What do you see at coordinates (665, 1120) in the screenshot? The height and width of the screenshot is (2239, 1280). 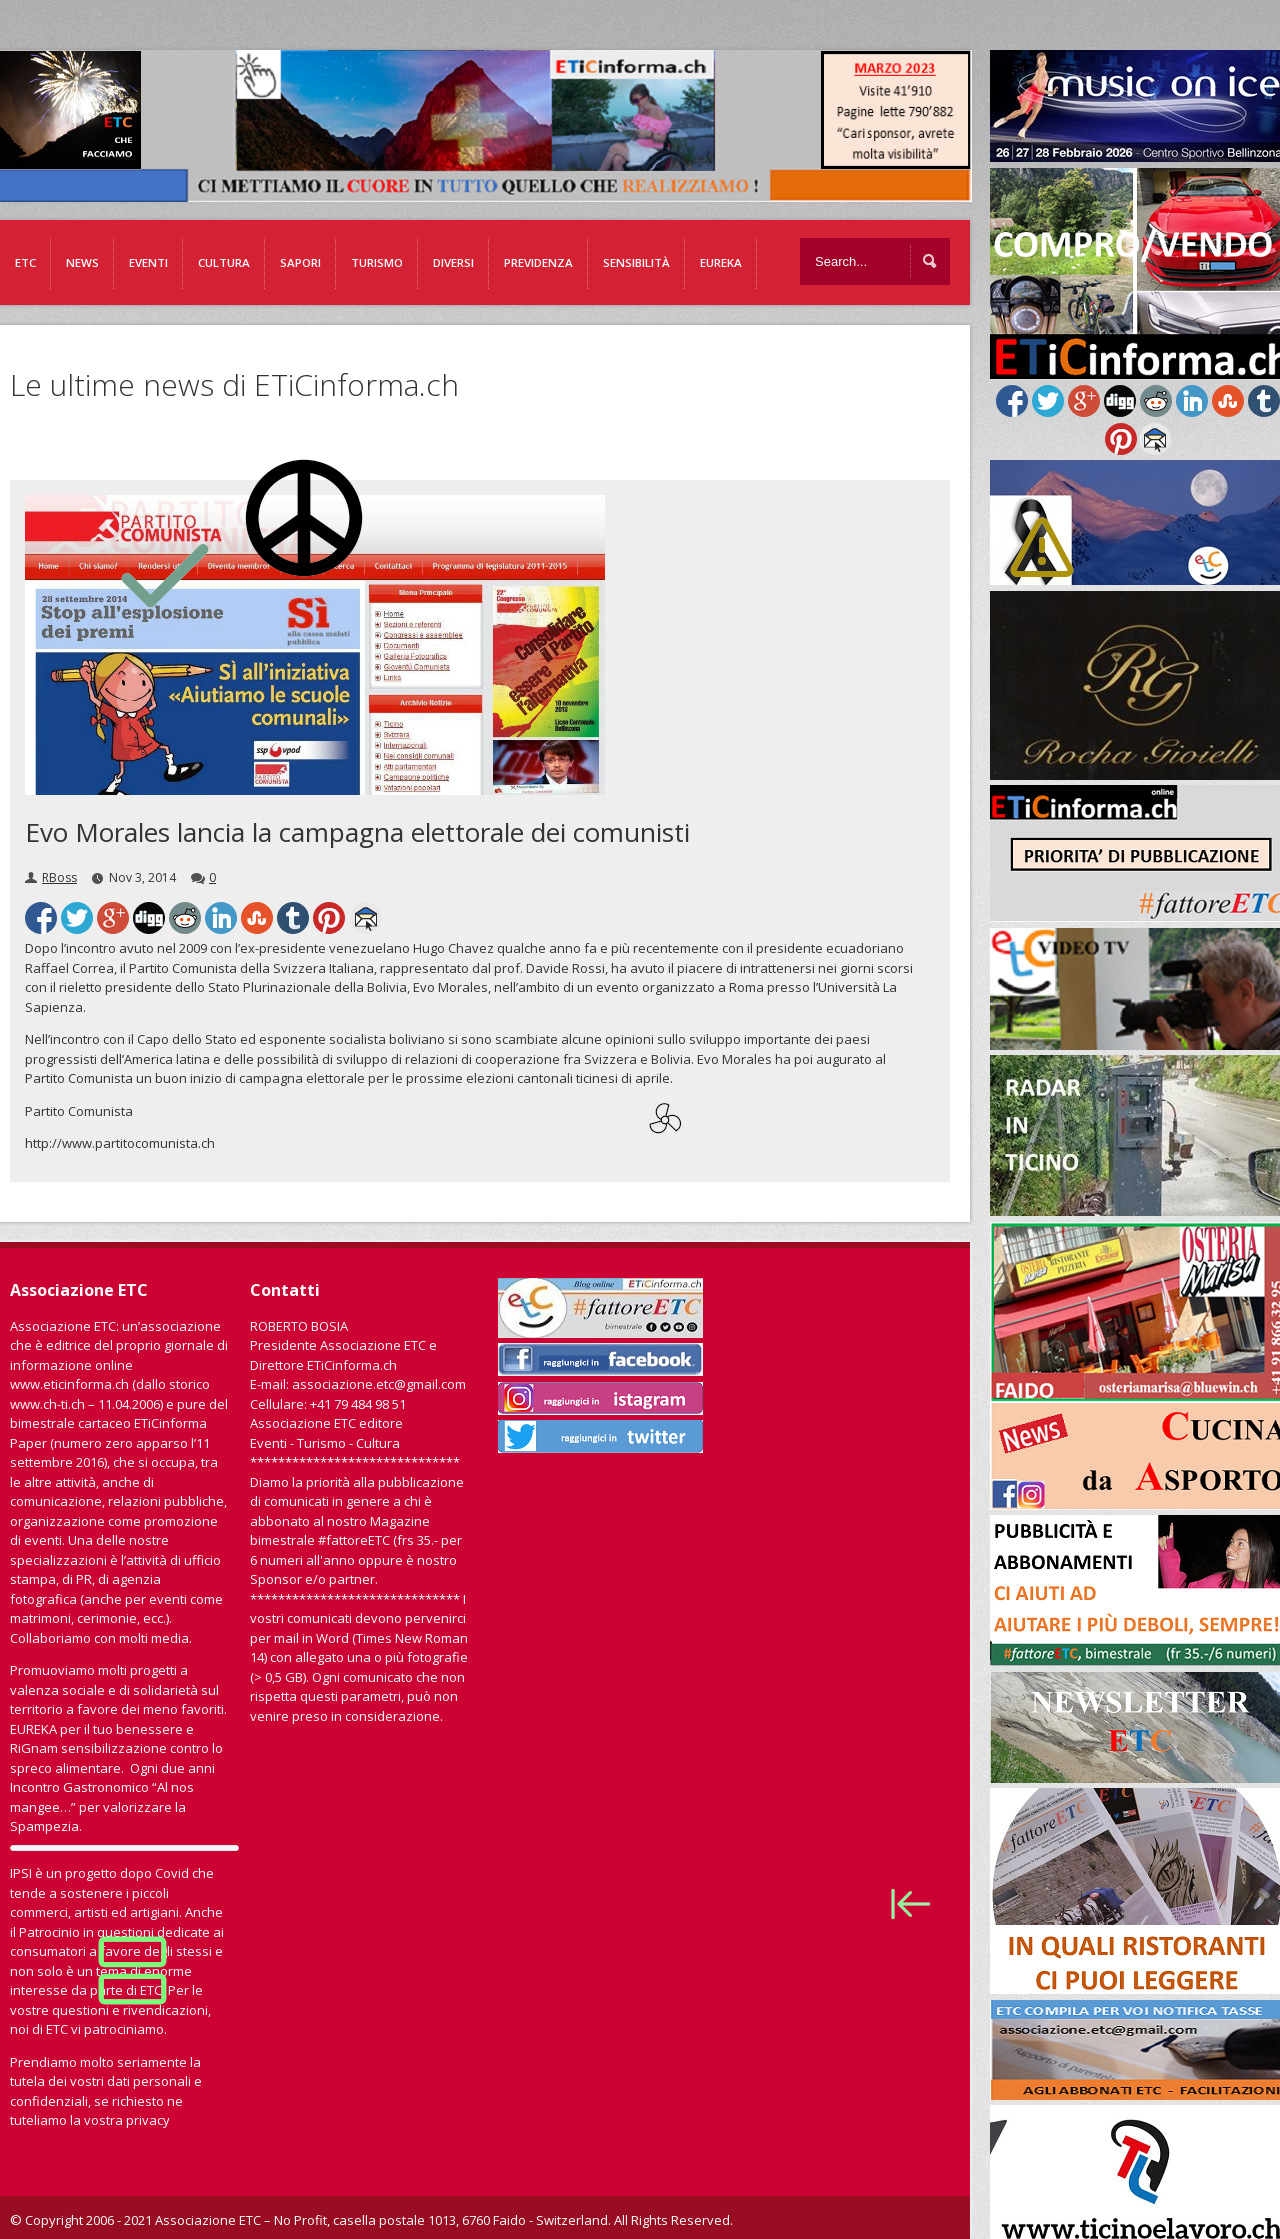 I see `adjust fan or ventilation settings` at bounding box center [665, 1120].